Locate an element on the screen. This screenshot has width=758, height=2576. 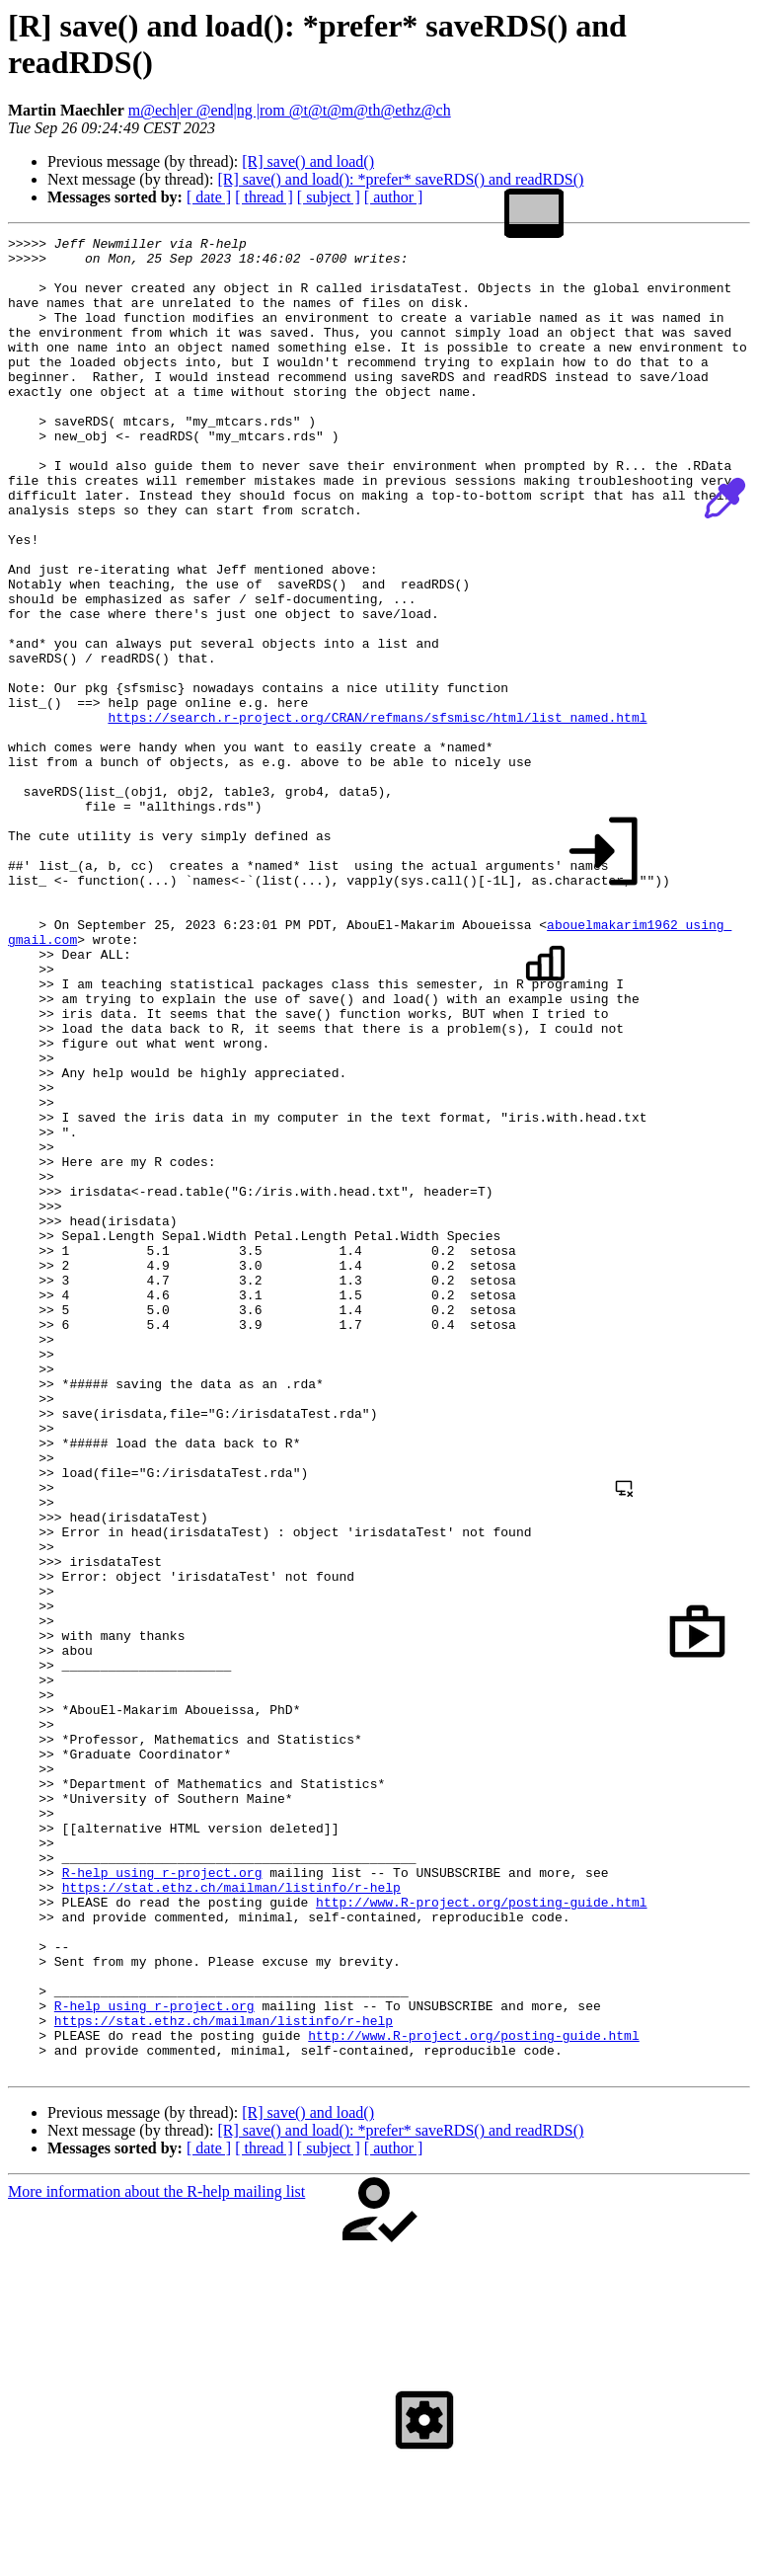
disconnect or remove desktop device is located at coordinates (624, 1488).